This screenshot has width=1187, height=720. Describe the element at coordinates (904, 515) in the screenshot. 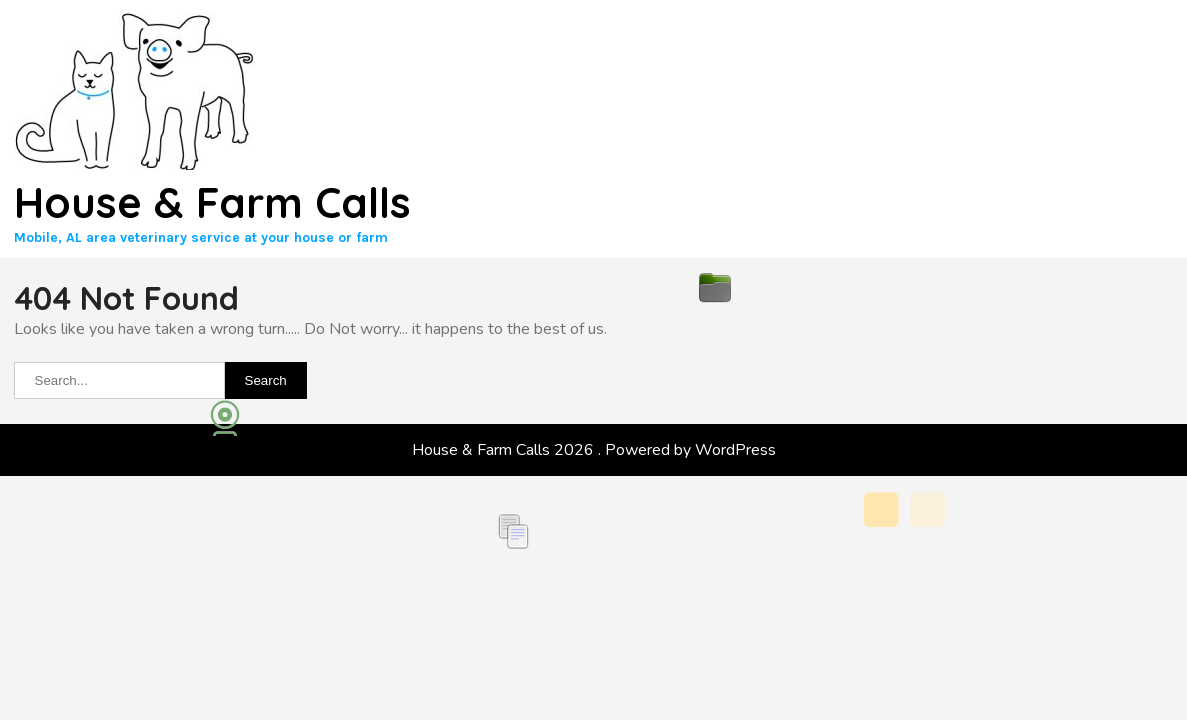

I see `view task list or to-do items` at that location.